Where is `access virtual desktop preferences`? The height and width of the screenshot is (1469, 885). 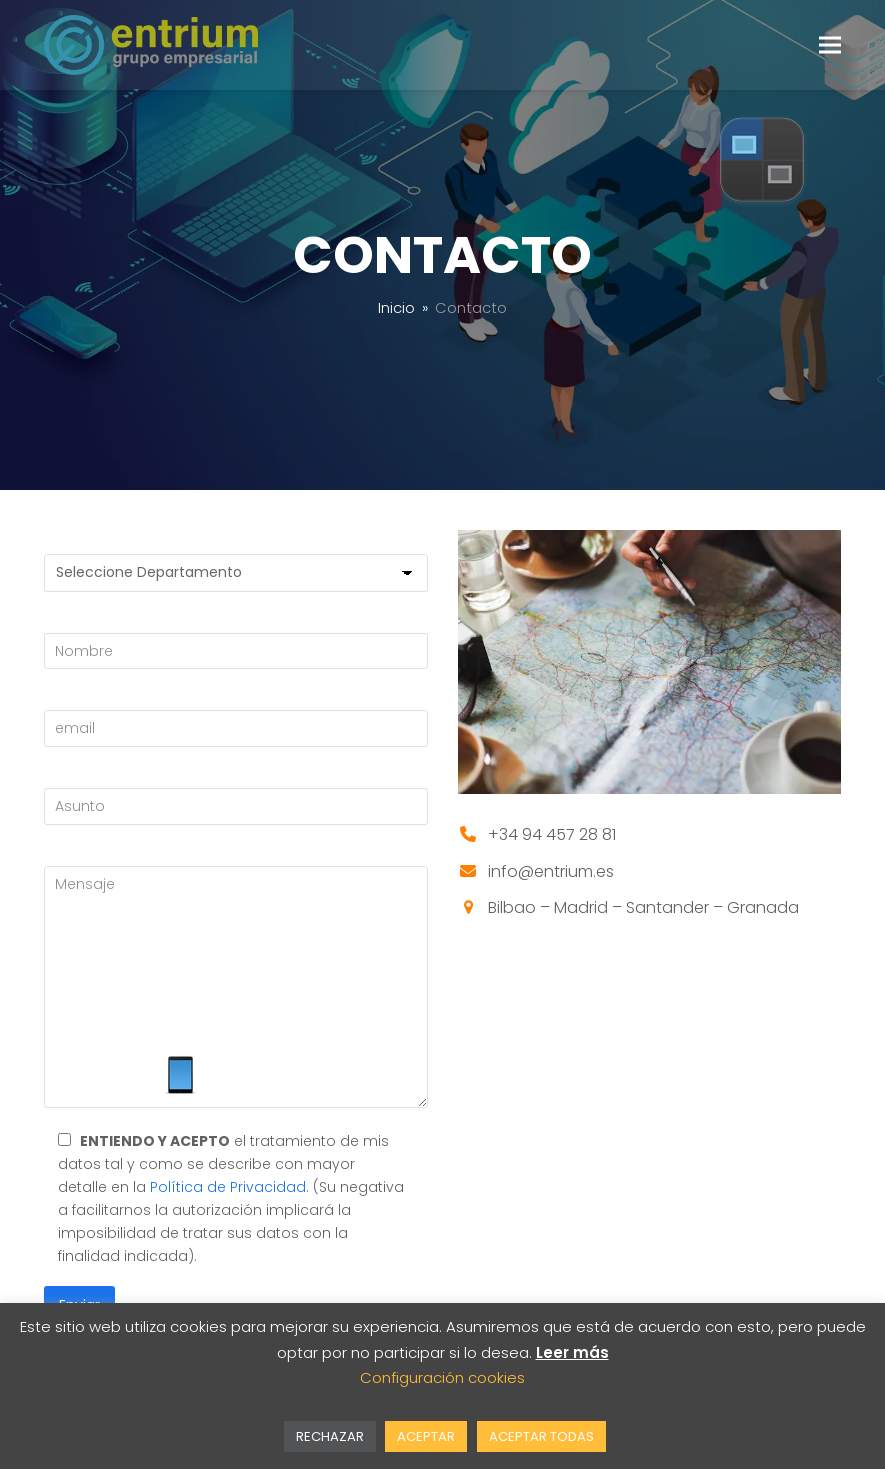
access virtual desktop preferences is located at coordinates (762, 161).